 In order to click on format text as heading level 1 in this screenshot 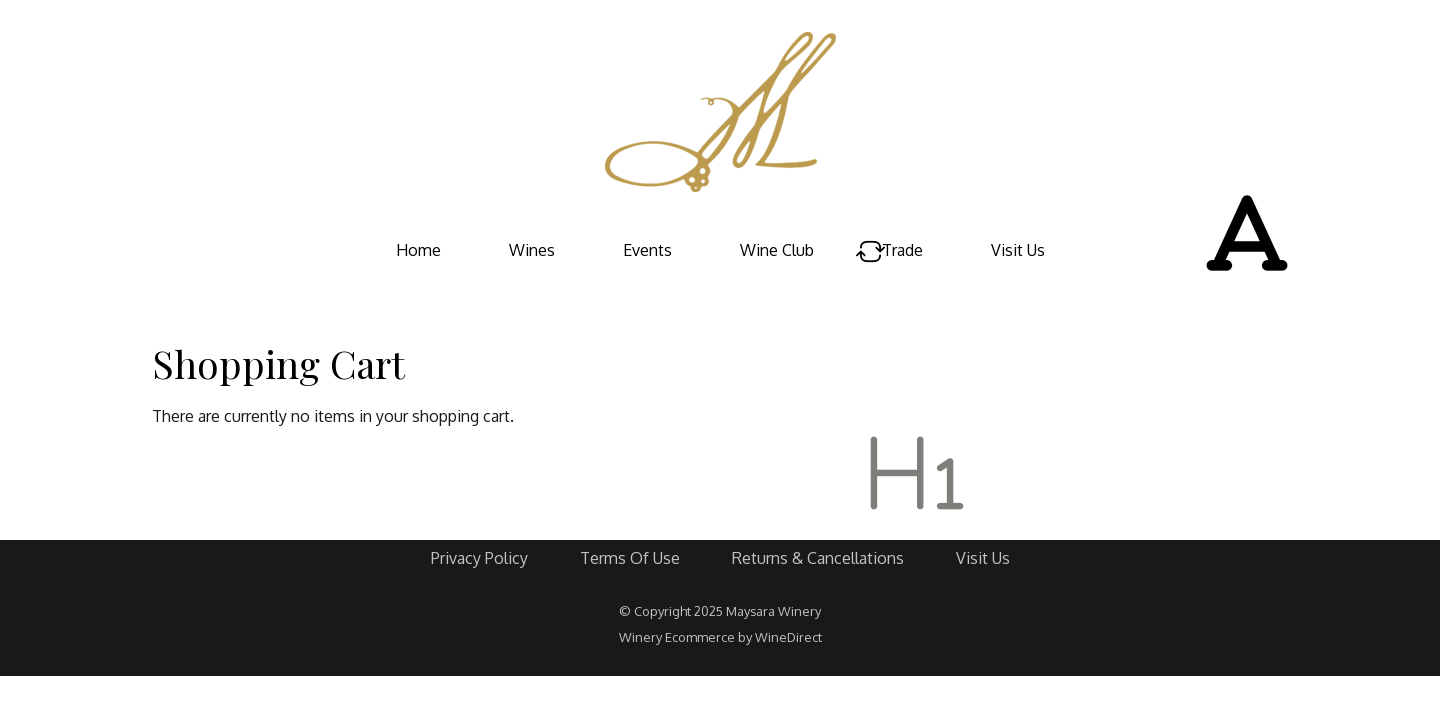, I will do `click(917, 473)`.